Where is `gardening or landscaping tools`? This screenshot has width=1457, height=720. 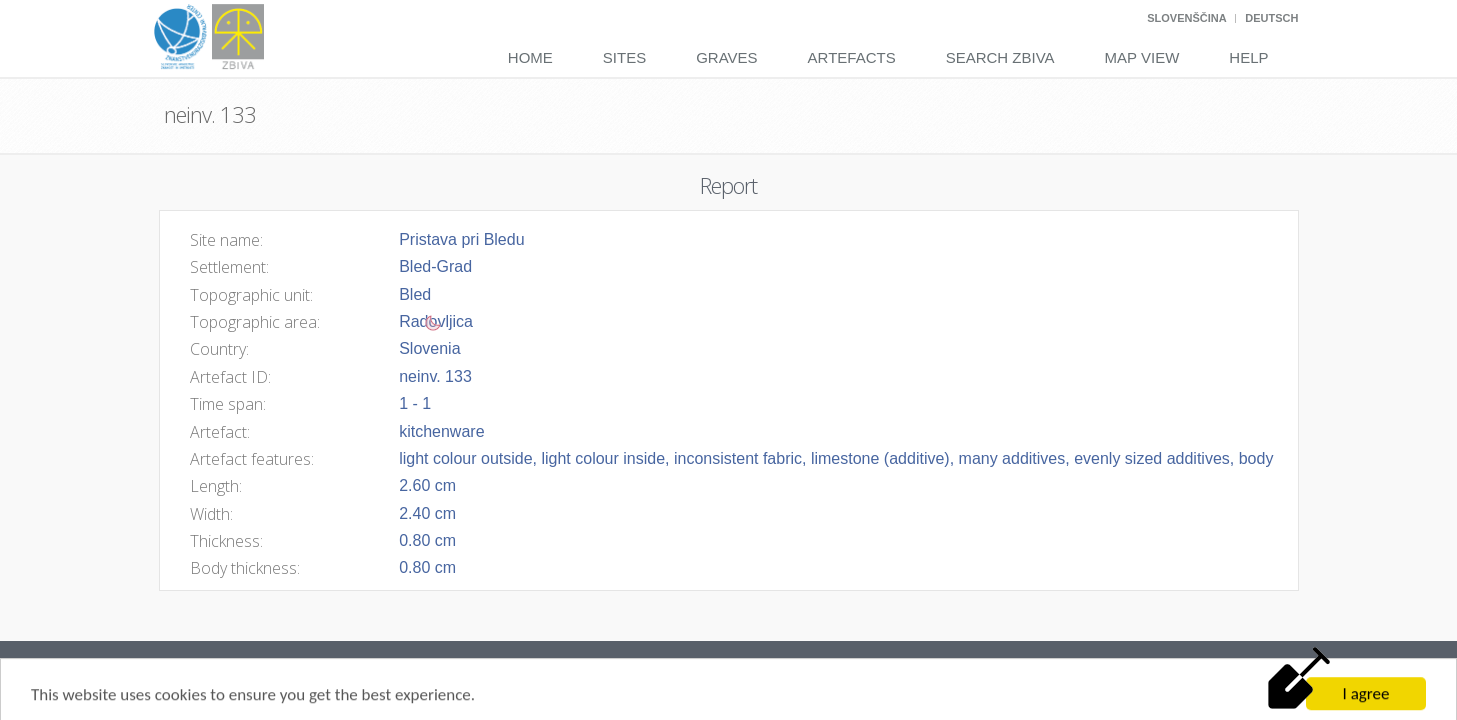 gardening or landscaping tools is located at coordinates (1298, 679).